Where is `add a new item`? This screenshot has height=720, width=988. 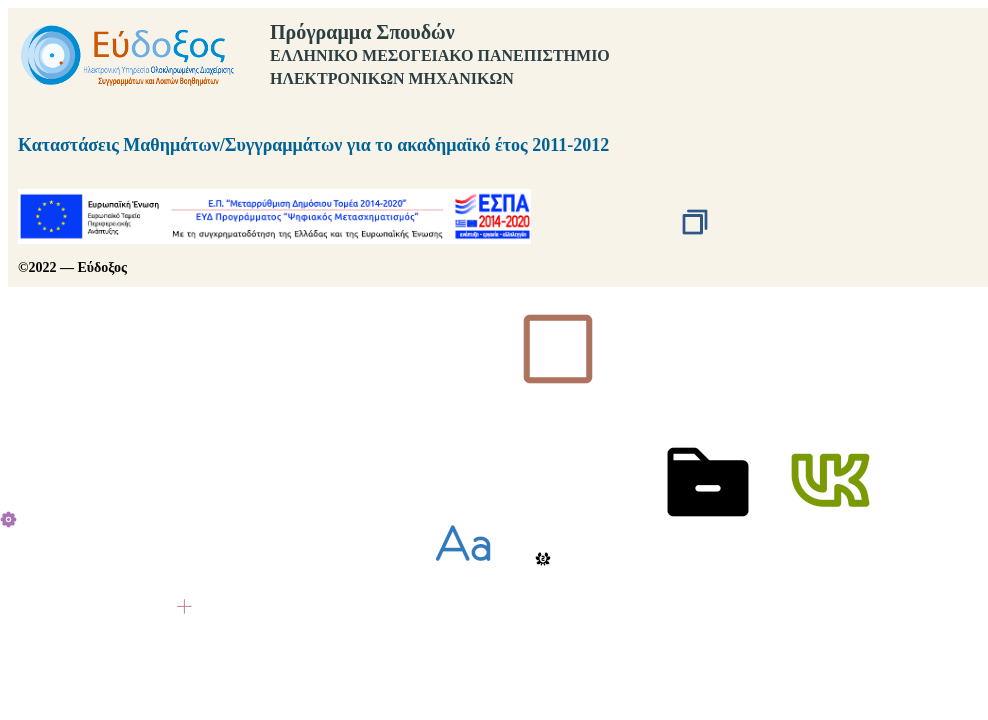 add a new item is located at coordinates (185, 607).